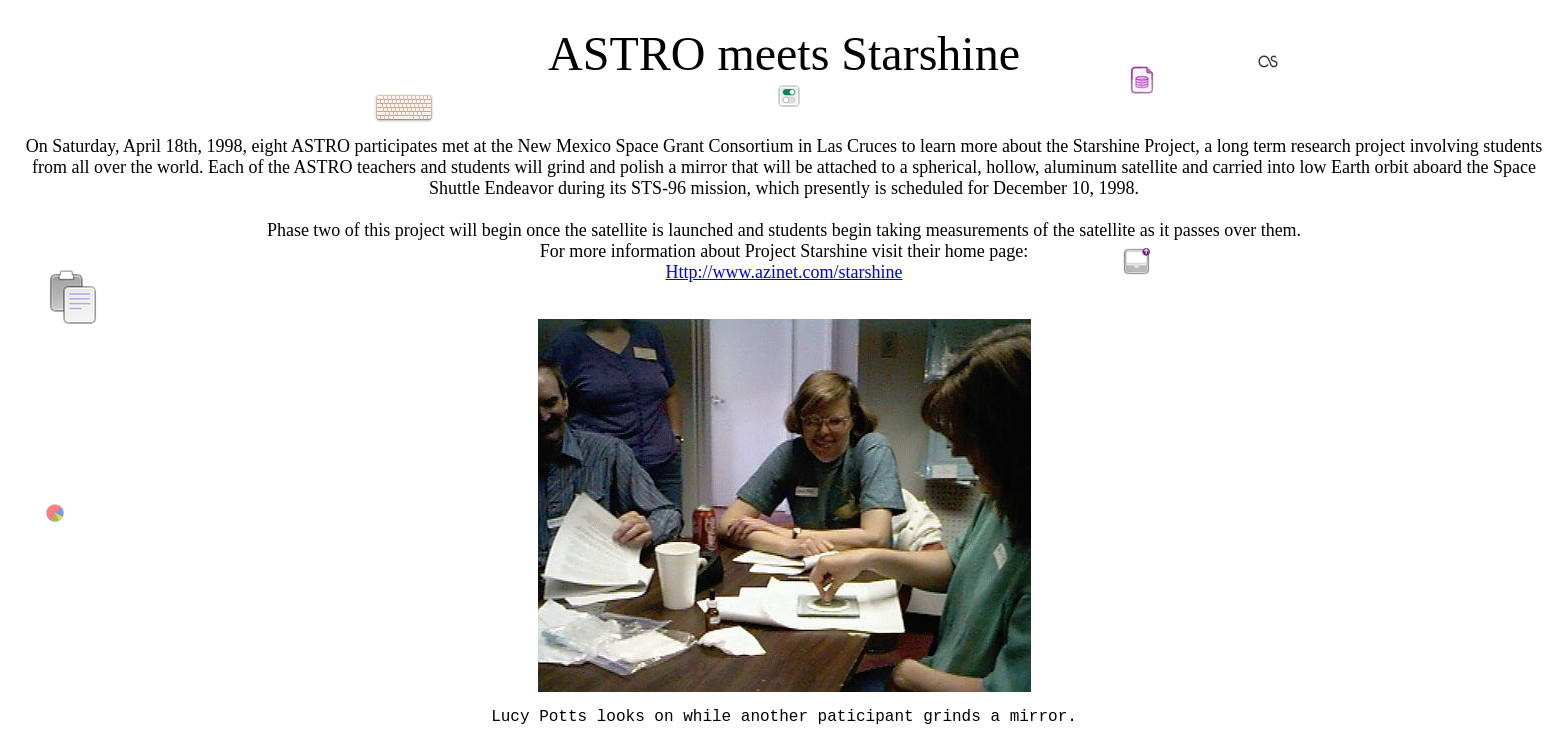 The height and width of the screenshot is (734, 1568). I want to click on connect your last.fm account, so click(1268, 60).